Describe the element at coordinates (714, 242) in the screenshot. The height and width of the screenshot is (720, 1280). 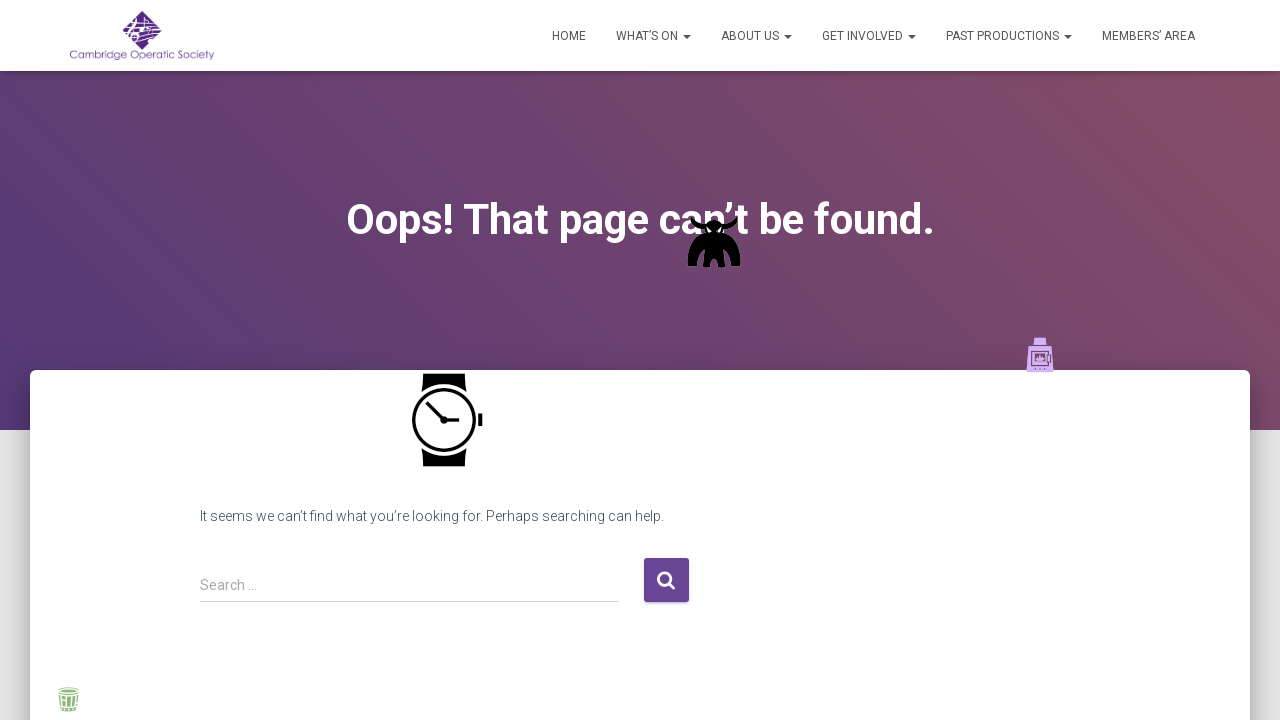
I see `select brute character class` at that location.